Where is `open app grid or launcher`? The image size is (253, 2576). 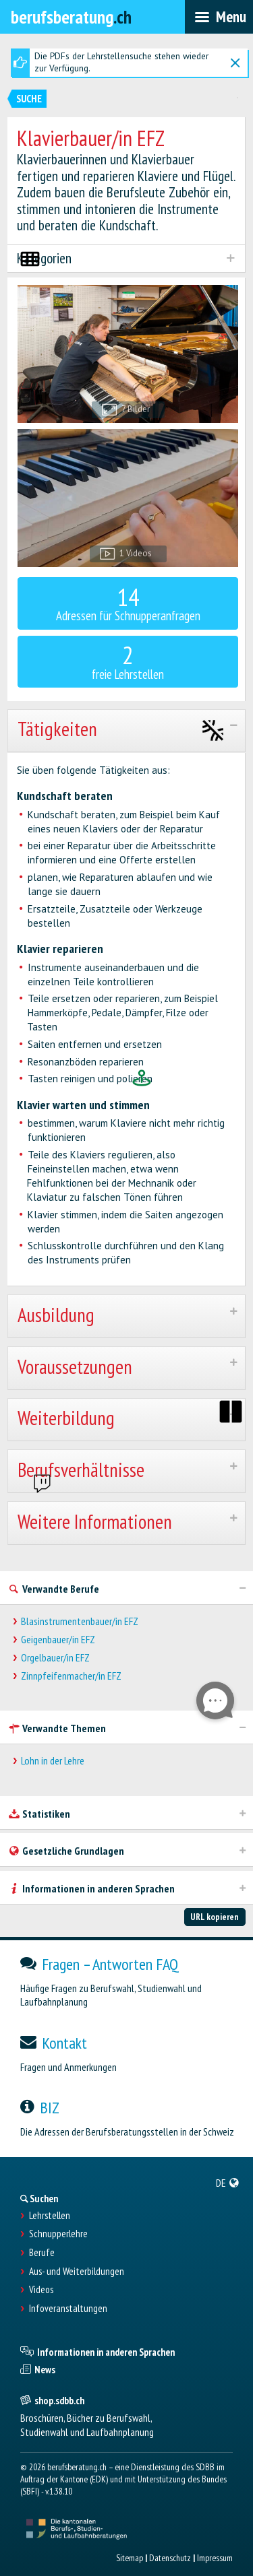 open app grid or launcher is located at coordinates (30, 259).